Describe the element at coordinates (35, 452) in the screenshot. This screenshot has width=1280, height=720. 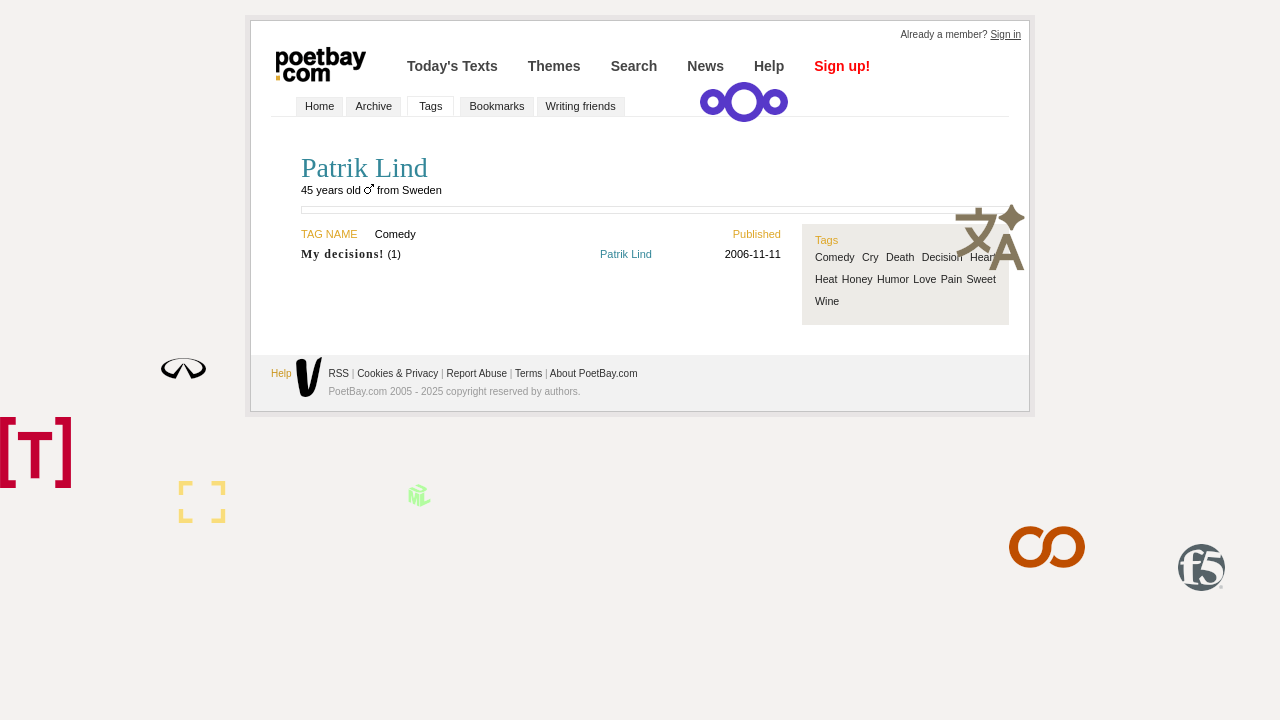
I see `TOML configuration file format logo` at that location.